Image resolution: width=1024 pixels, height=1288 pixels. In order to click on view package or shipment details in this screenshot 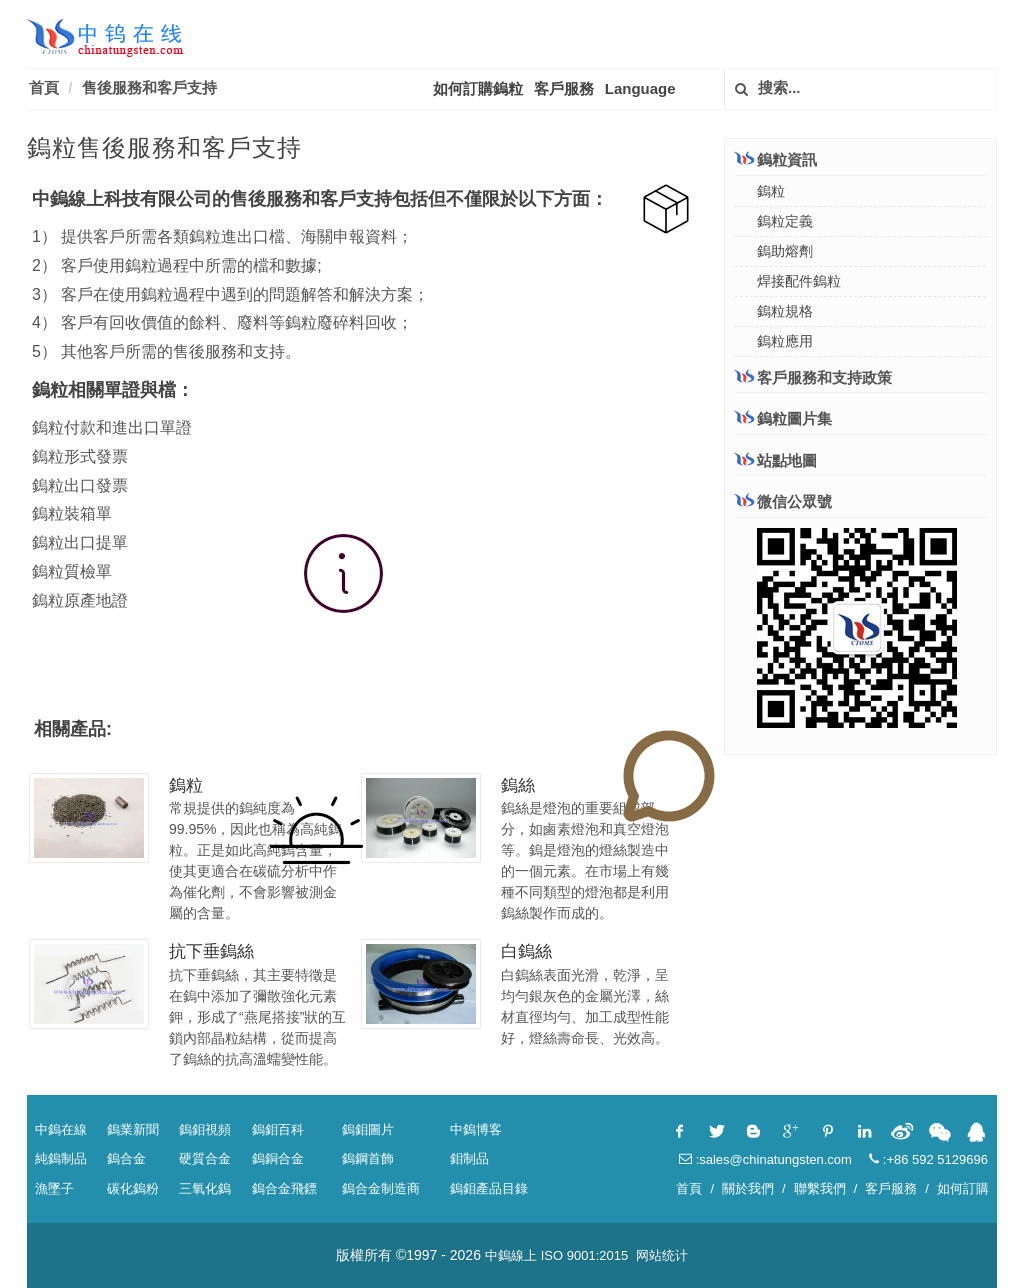, I will do `click(666, 209)`.